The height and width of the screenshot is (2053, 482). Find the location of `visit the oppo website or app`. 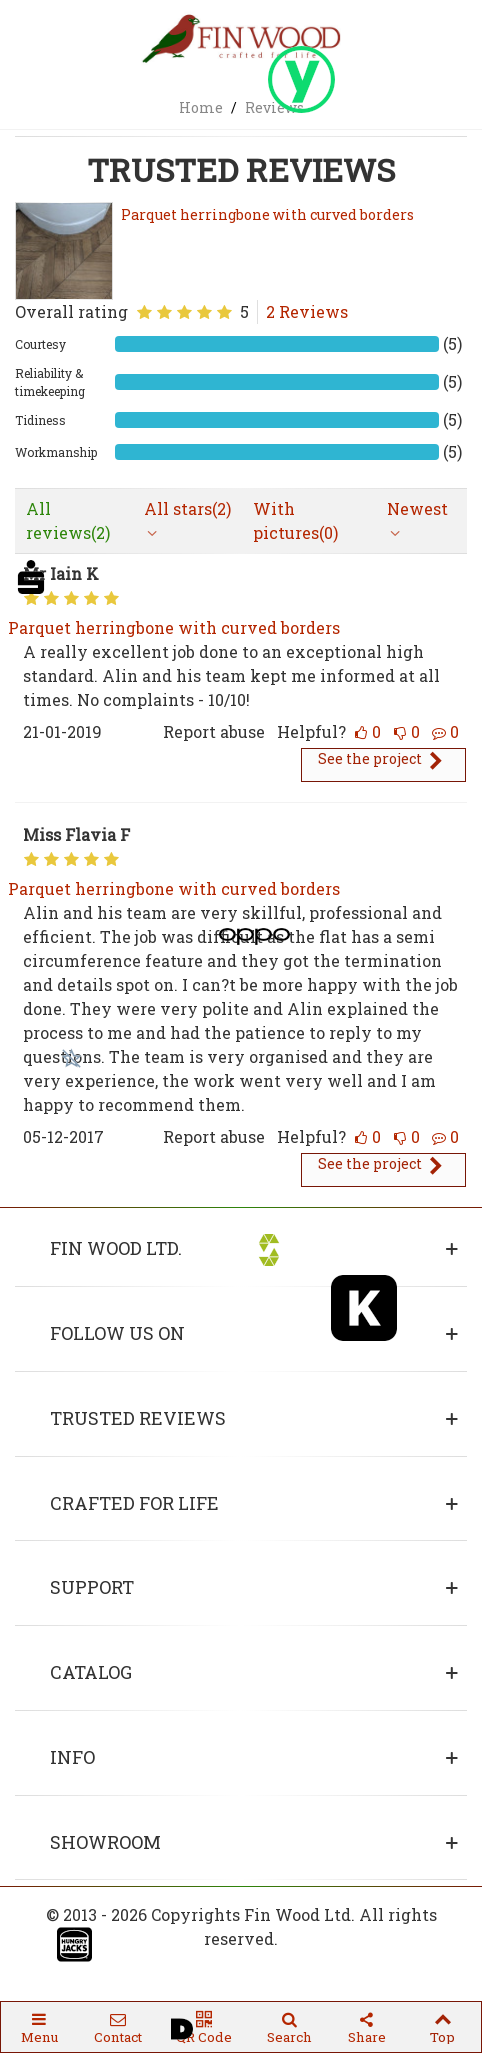

visit the oppo website or app is located at coordinates (254, 936).